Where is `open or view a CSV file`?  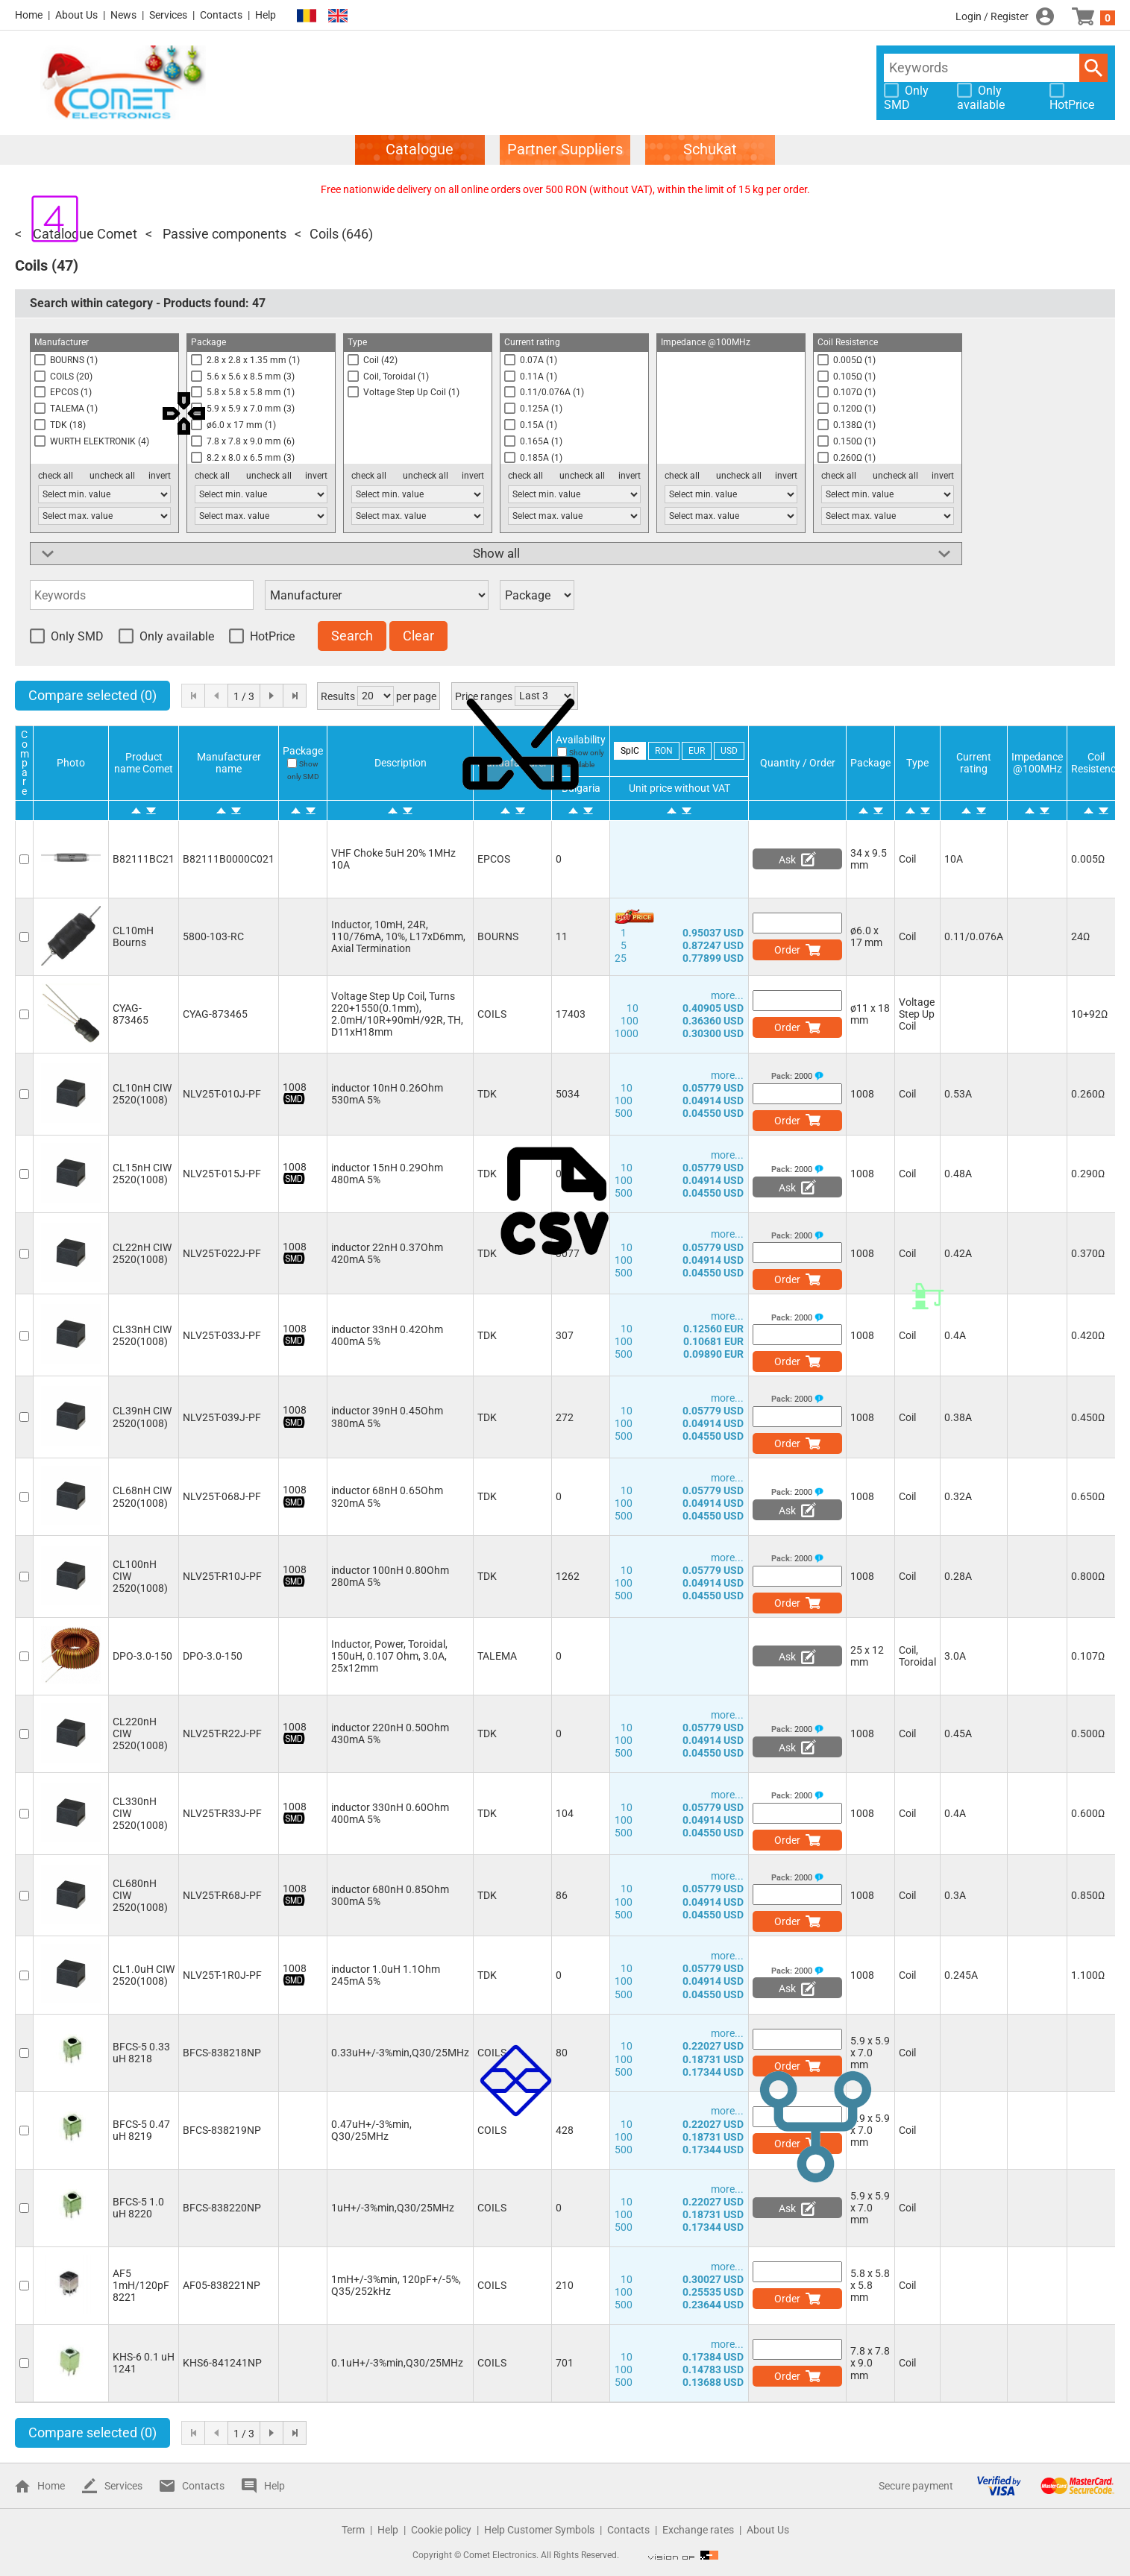 open or view a CSV file is located at coordinates (556, 1205).